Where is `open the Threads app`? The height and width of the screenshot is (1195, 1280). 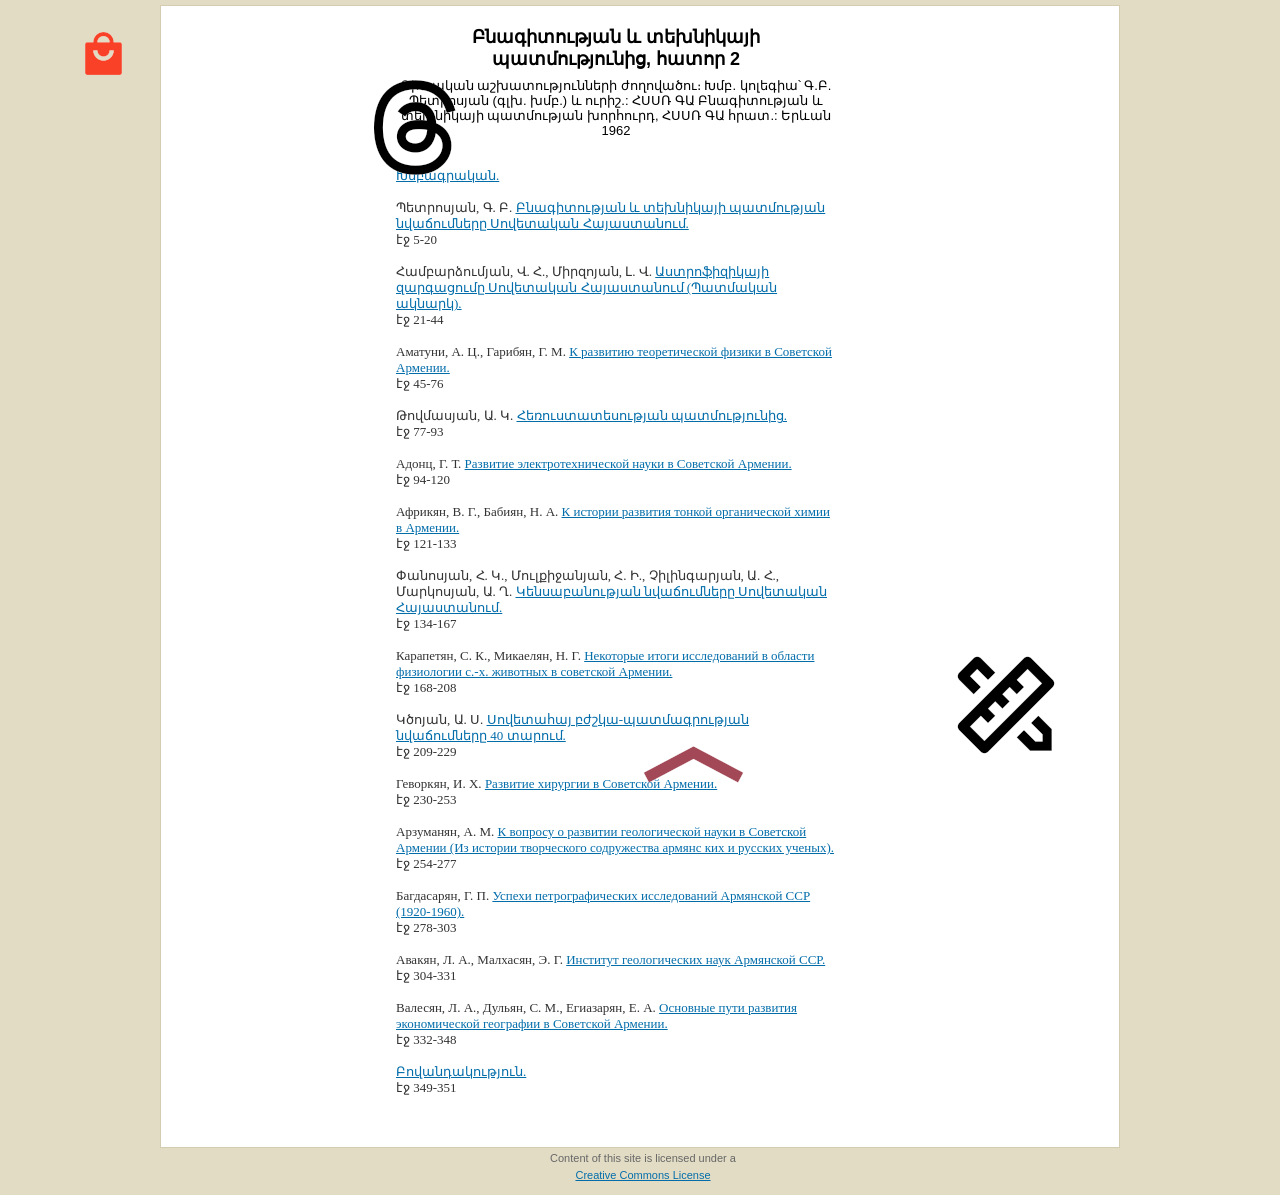
open the Threads app is located at coordinates (414, 127).